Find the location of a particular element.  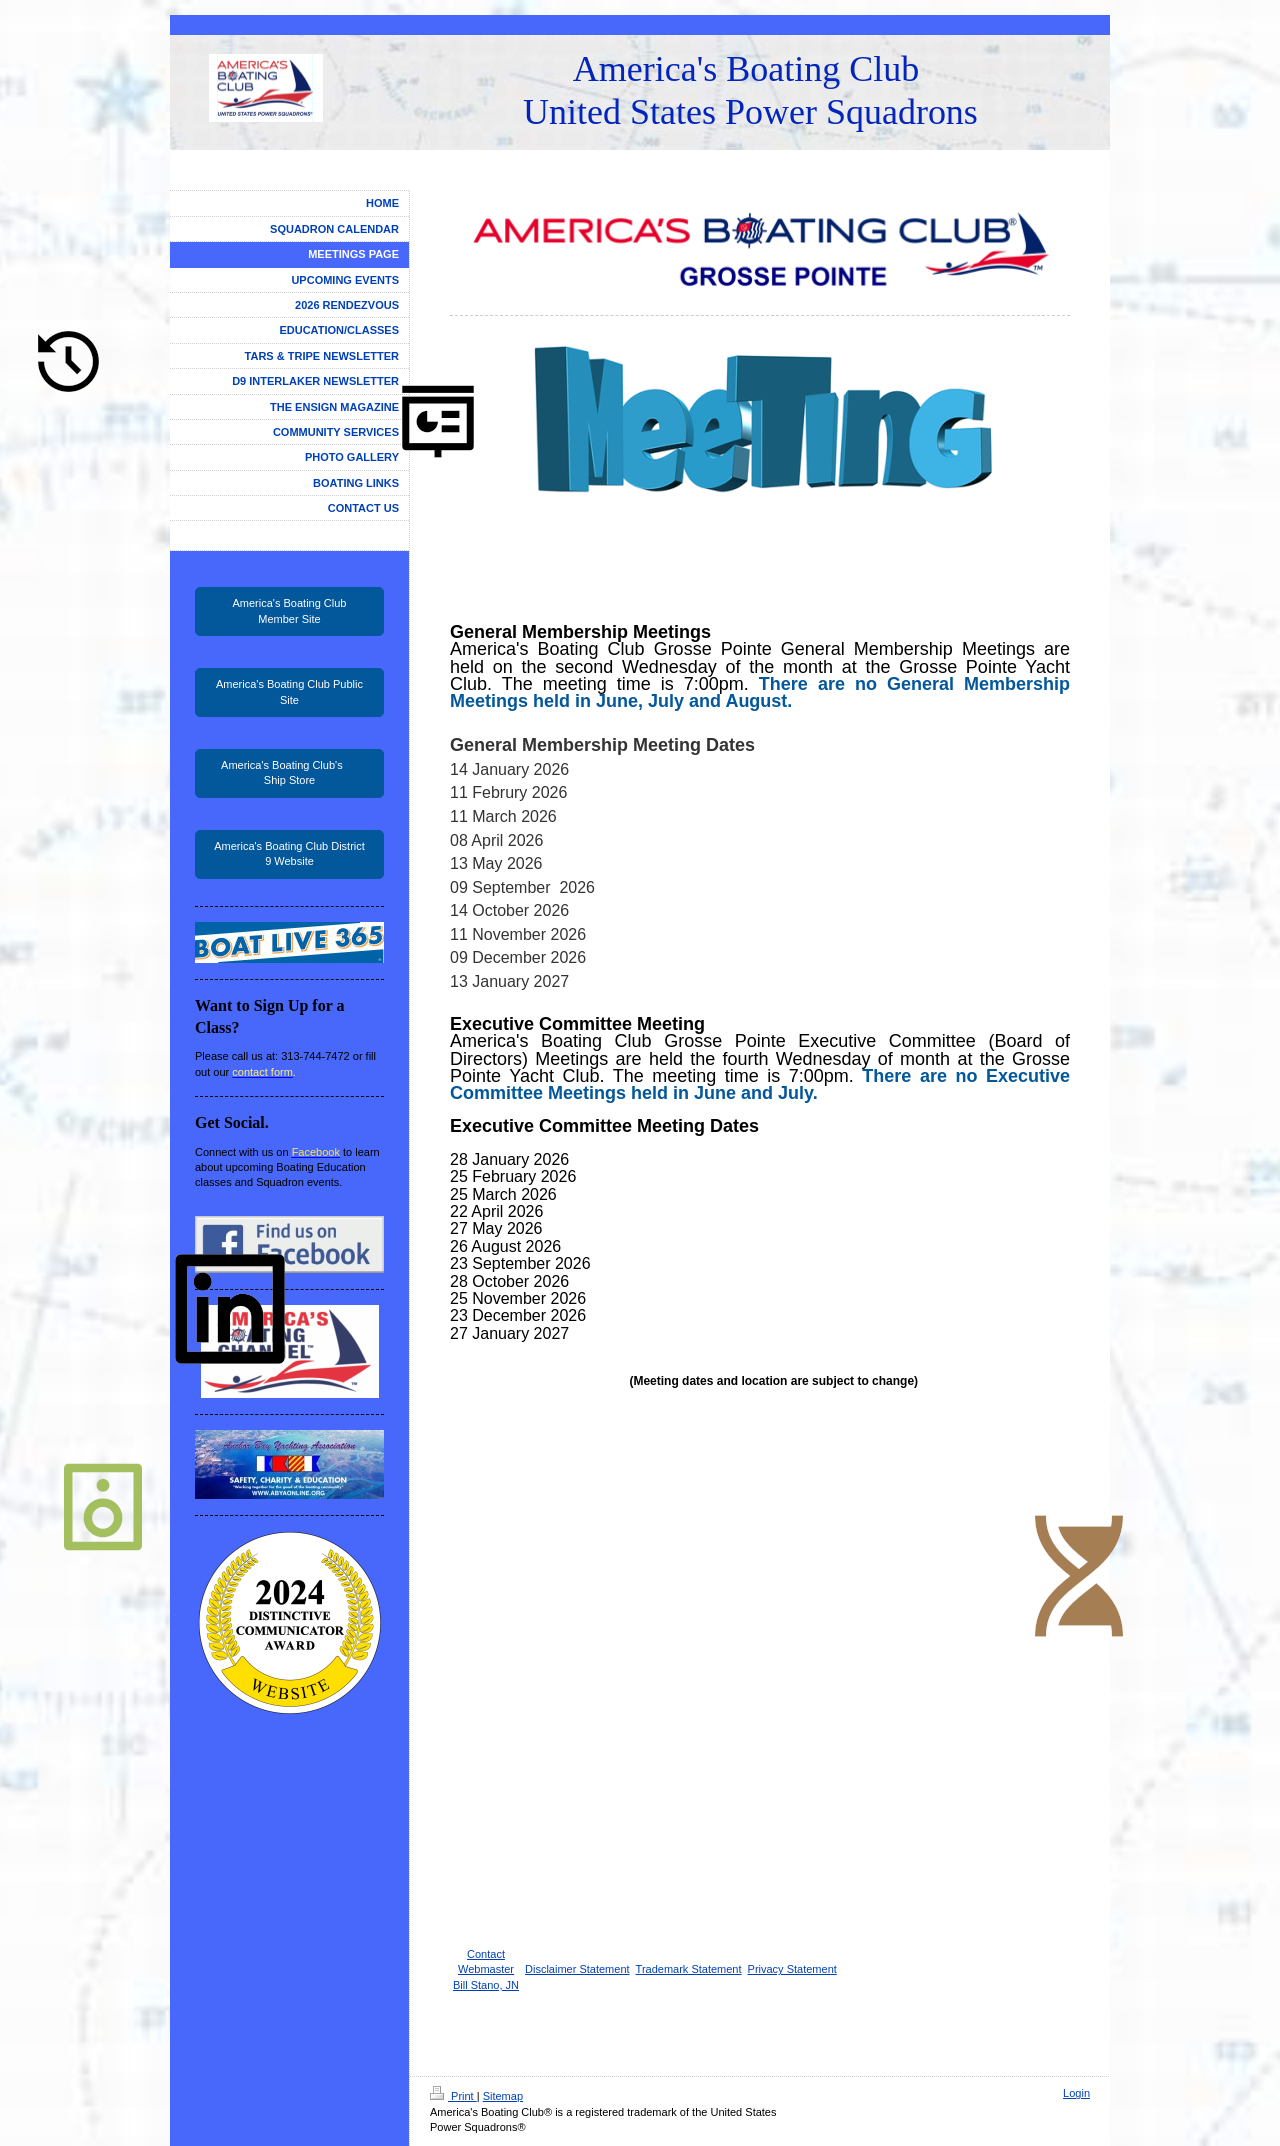

adjust speaker or audio output settings is located at coordinates (103, 1507).